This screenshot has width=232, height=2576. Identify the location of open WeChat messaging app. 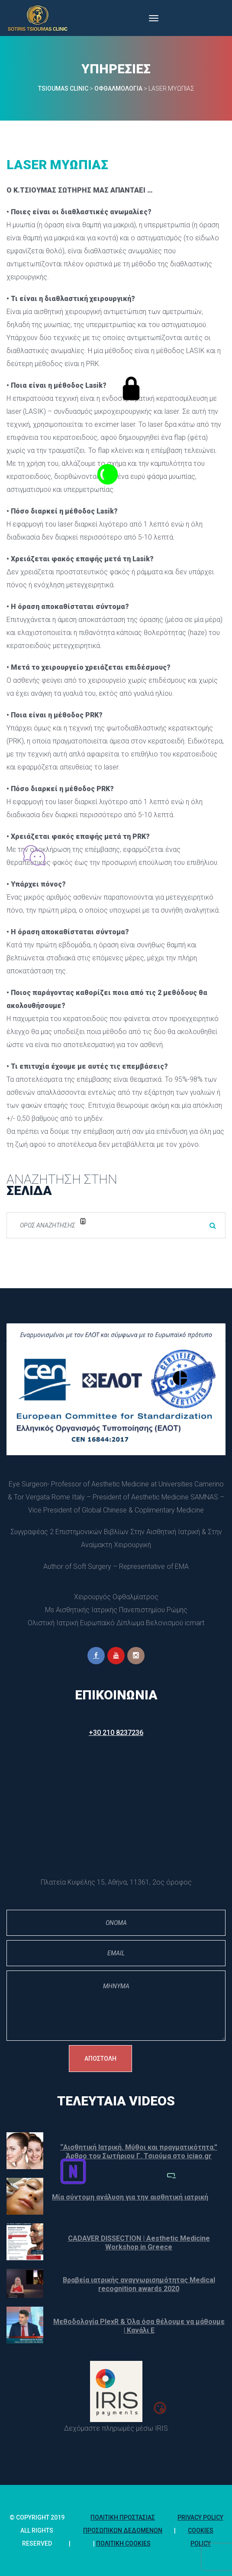
(34, 855).